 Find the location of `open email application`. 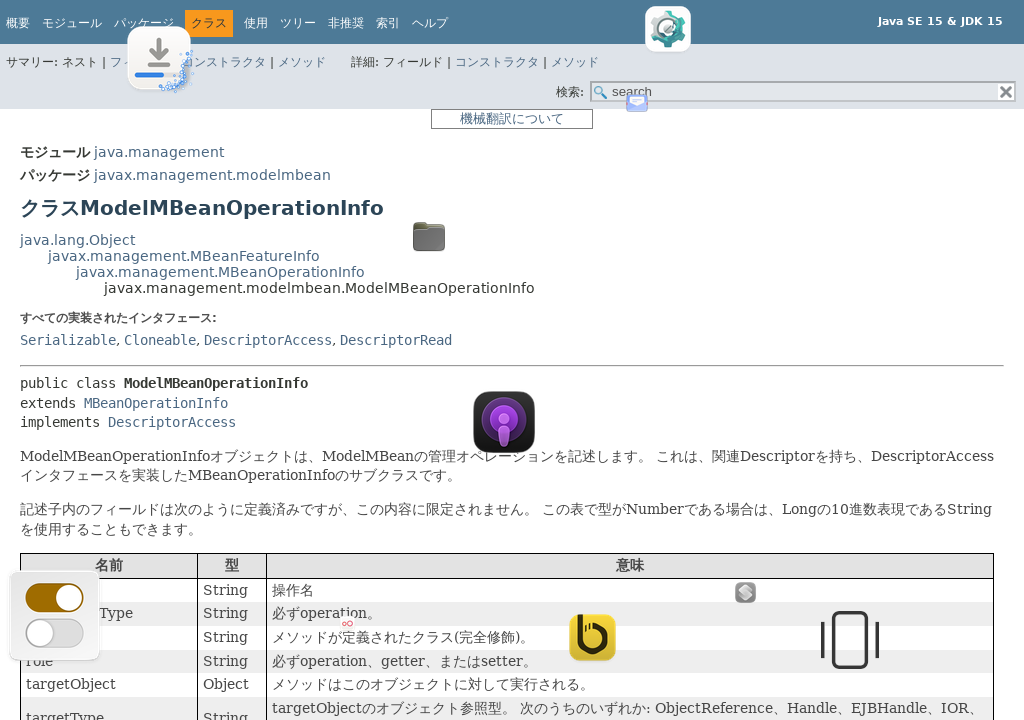

open email application is located at coordinates (637, 103).